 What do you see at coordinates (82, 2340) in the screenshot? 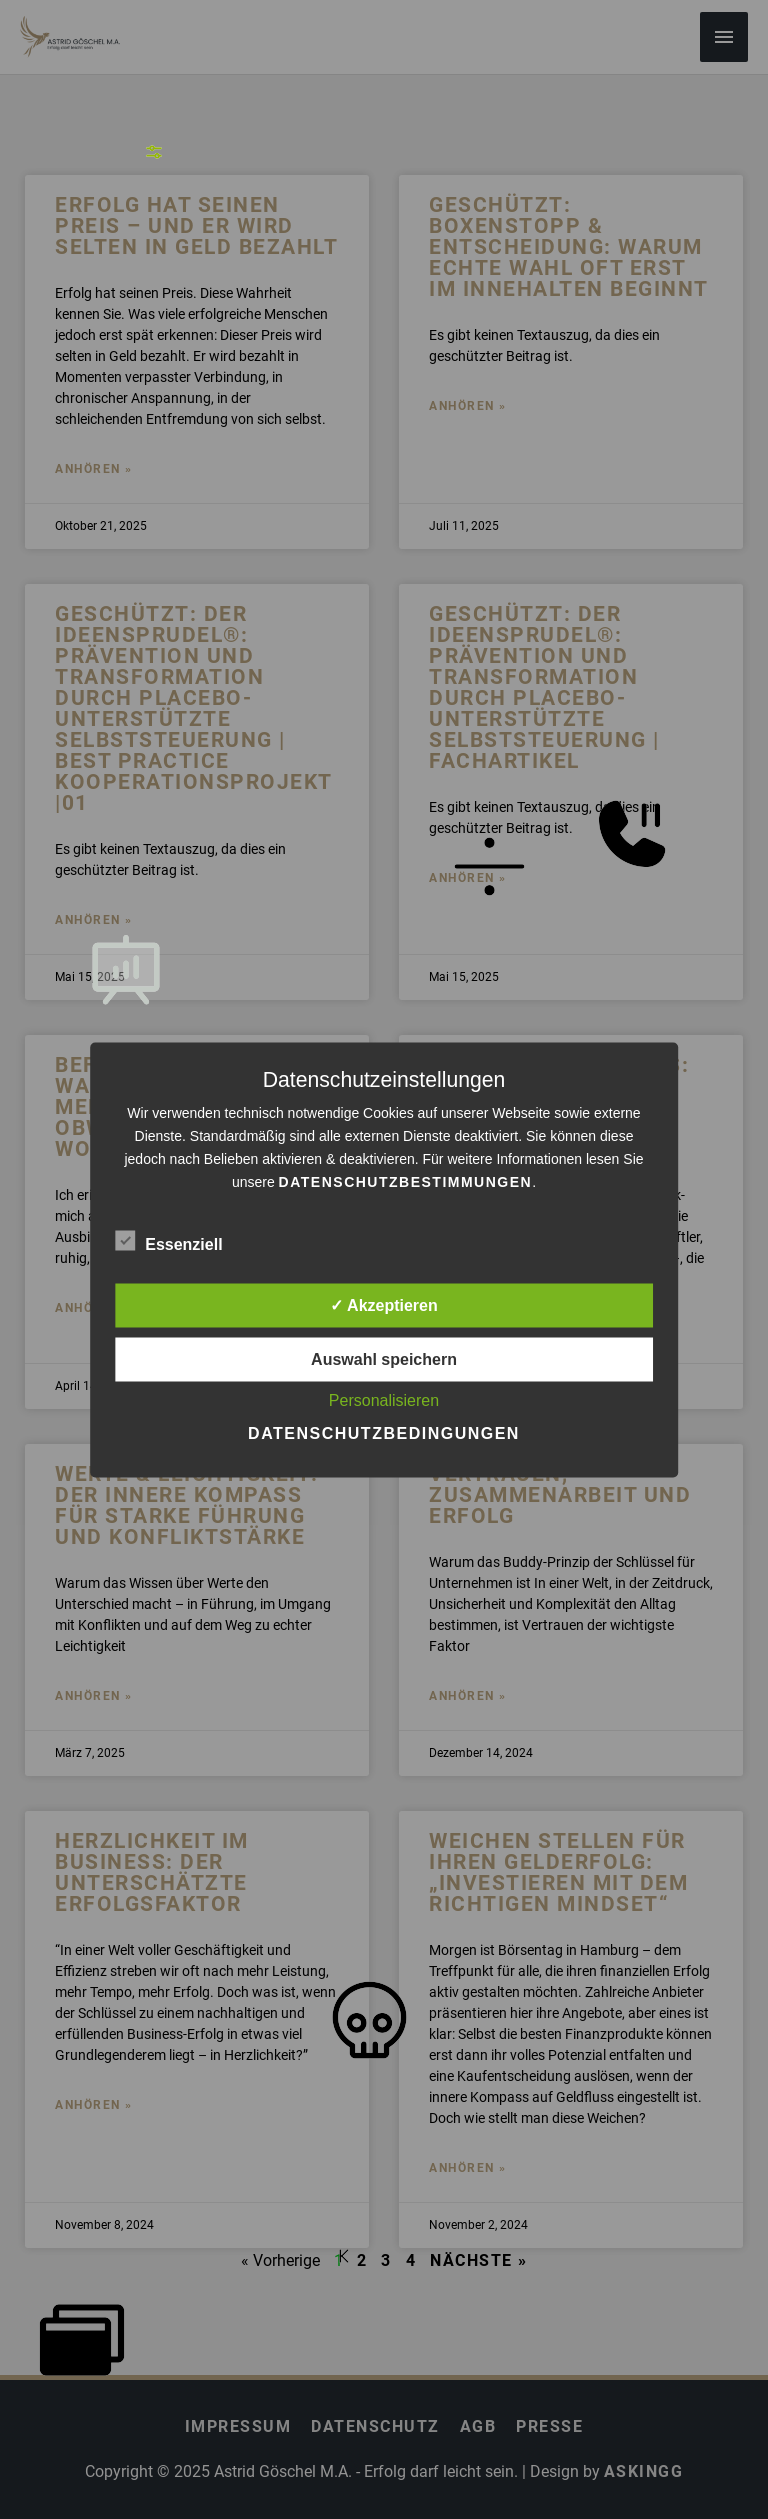
I see `view open browser windows` at bounding box center [82, 2340].